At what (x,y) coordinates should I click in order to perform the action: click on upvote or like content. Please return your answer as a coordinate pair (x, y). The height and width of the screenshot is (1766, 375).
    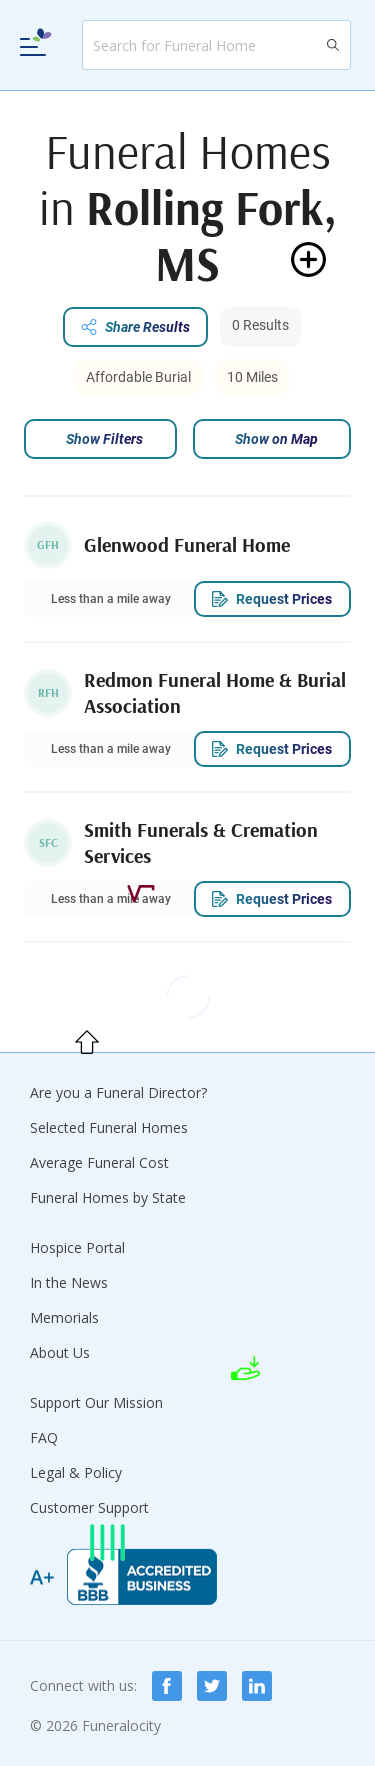
    Looking at the image, I should click on (87, 1043).